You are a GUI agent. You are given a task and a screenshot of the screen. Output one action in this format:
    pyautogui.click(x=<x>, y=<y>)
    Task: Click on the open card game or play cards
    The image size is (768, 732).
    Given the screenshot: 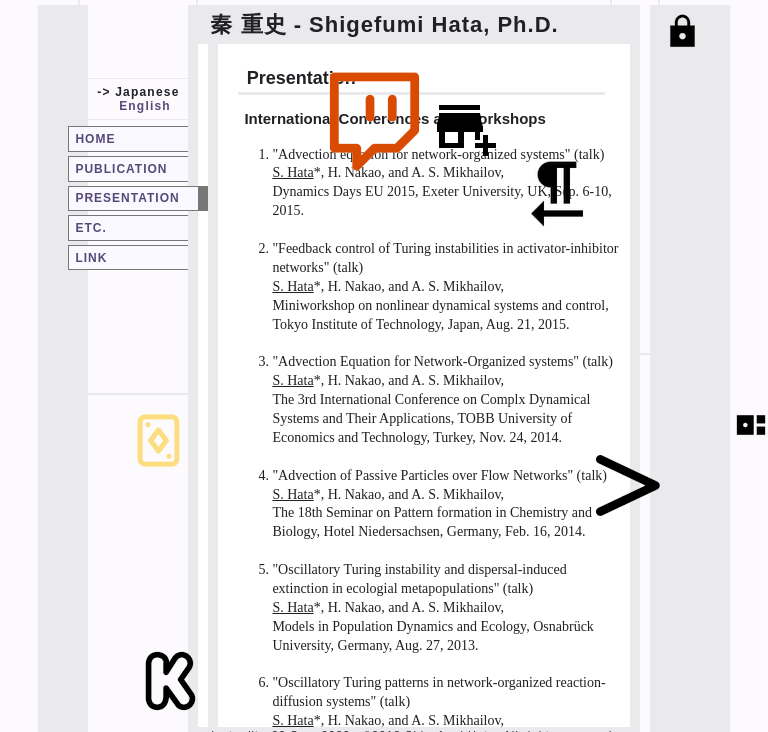 What is the action you would take?
    pyautogui.click(x=158, y=440)
    